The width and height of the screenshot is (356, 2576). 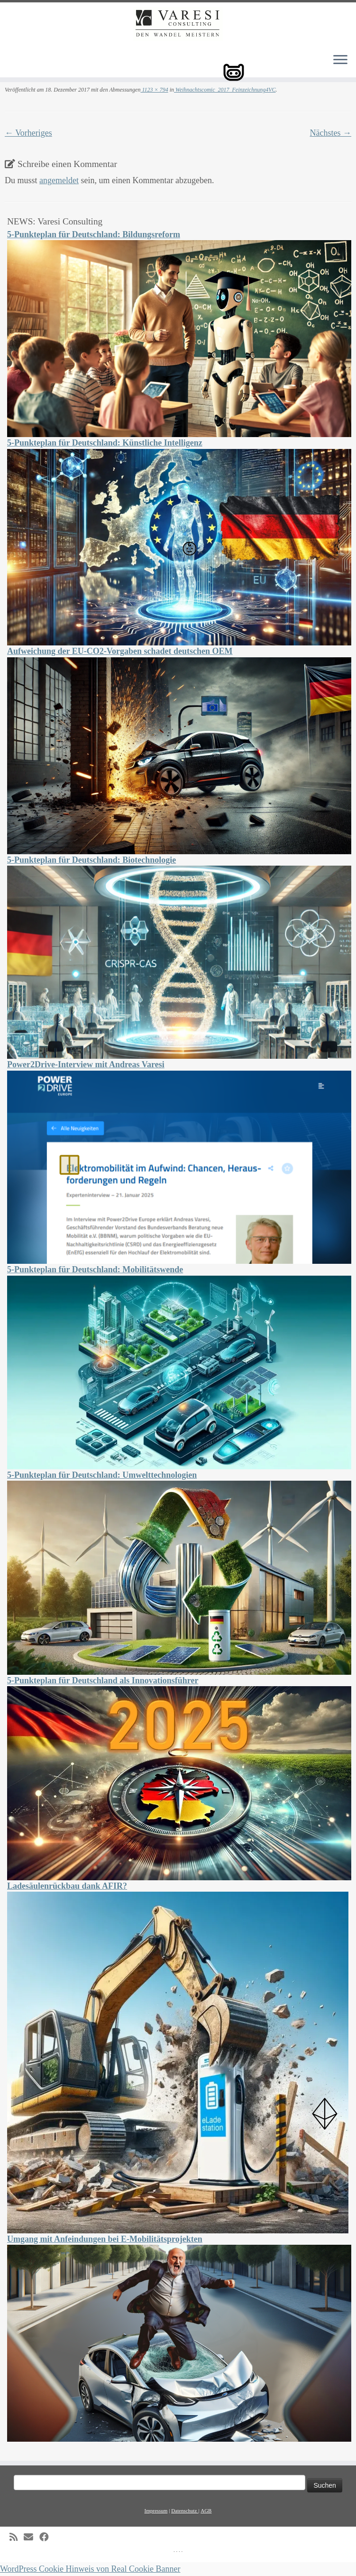 I want to click on view ethereum balance or wallet, so click(x=325, y=2114).